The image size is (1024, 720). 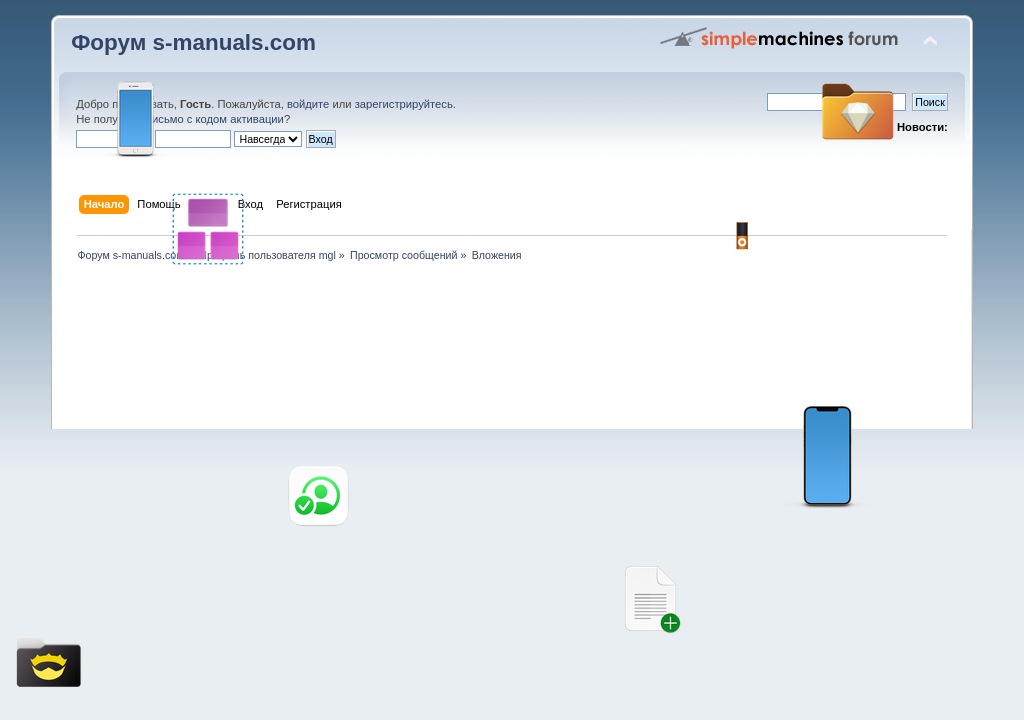 I want to click on create a new document, so click(x=650, y=598).